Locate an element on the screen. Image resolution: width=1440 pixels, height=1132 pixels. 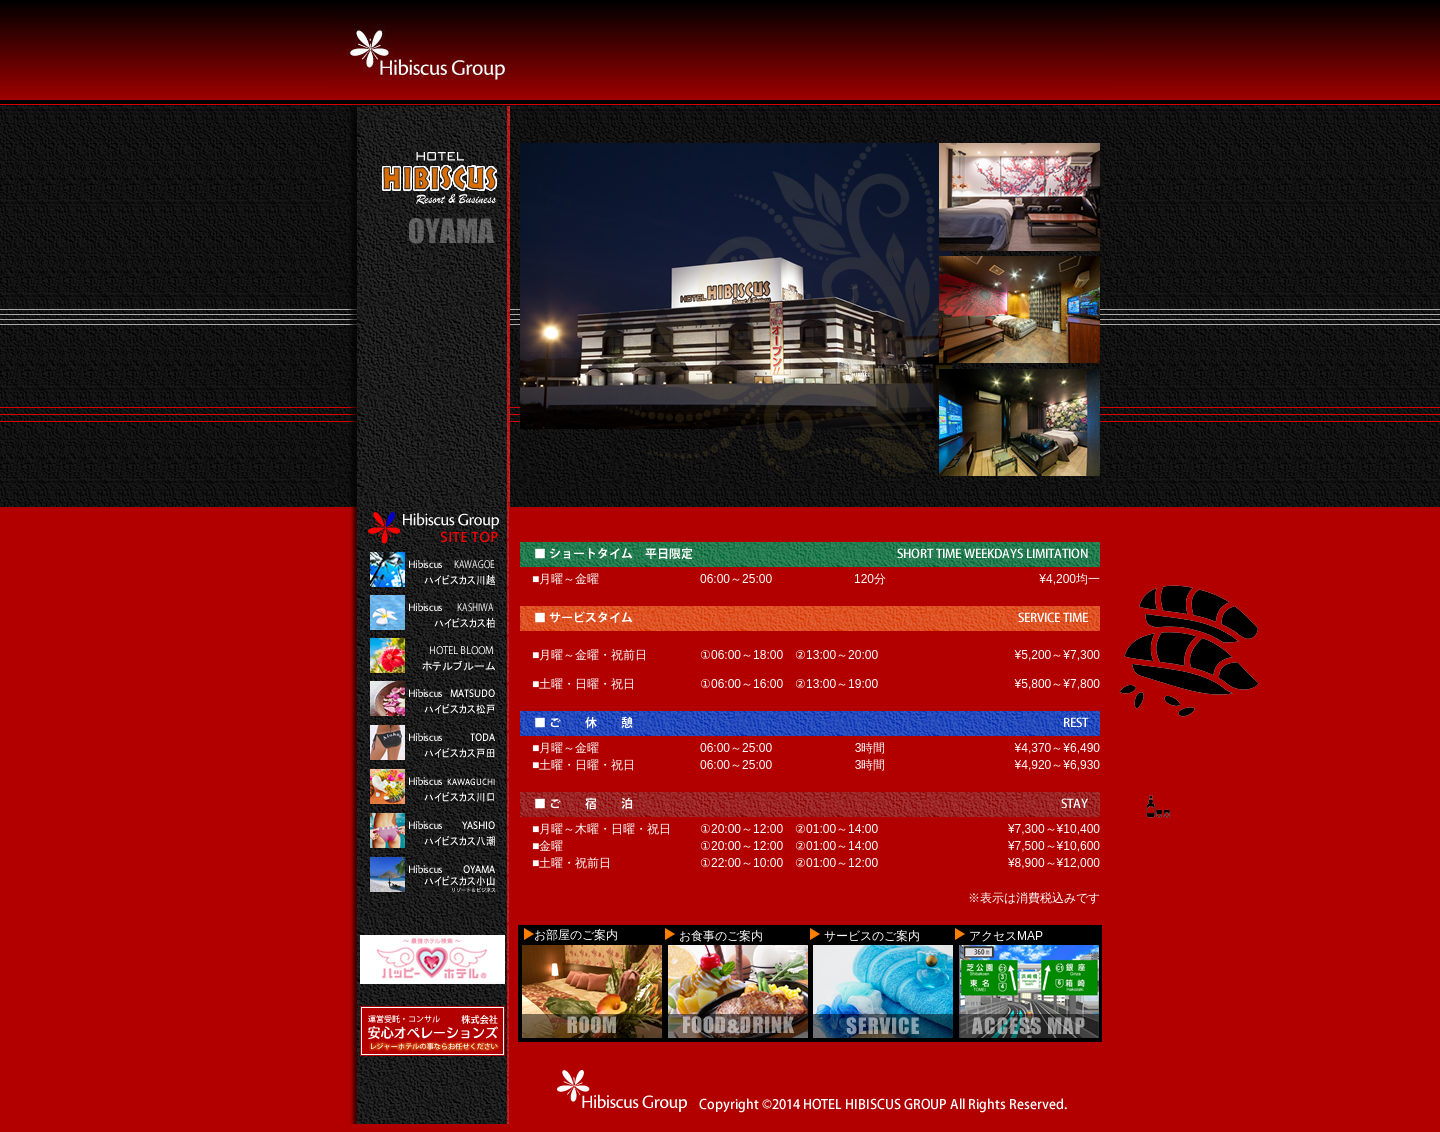
browse alcoholic beverages or bar menu is located at coordinates (1158, 806).